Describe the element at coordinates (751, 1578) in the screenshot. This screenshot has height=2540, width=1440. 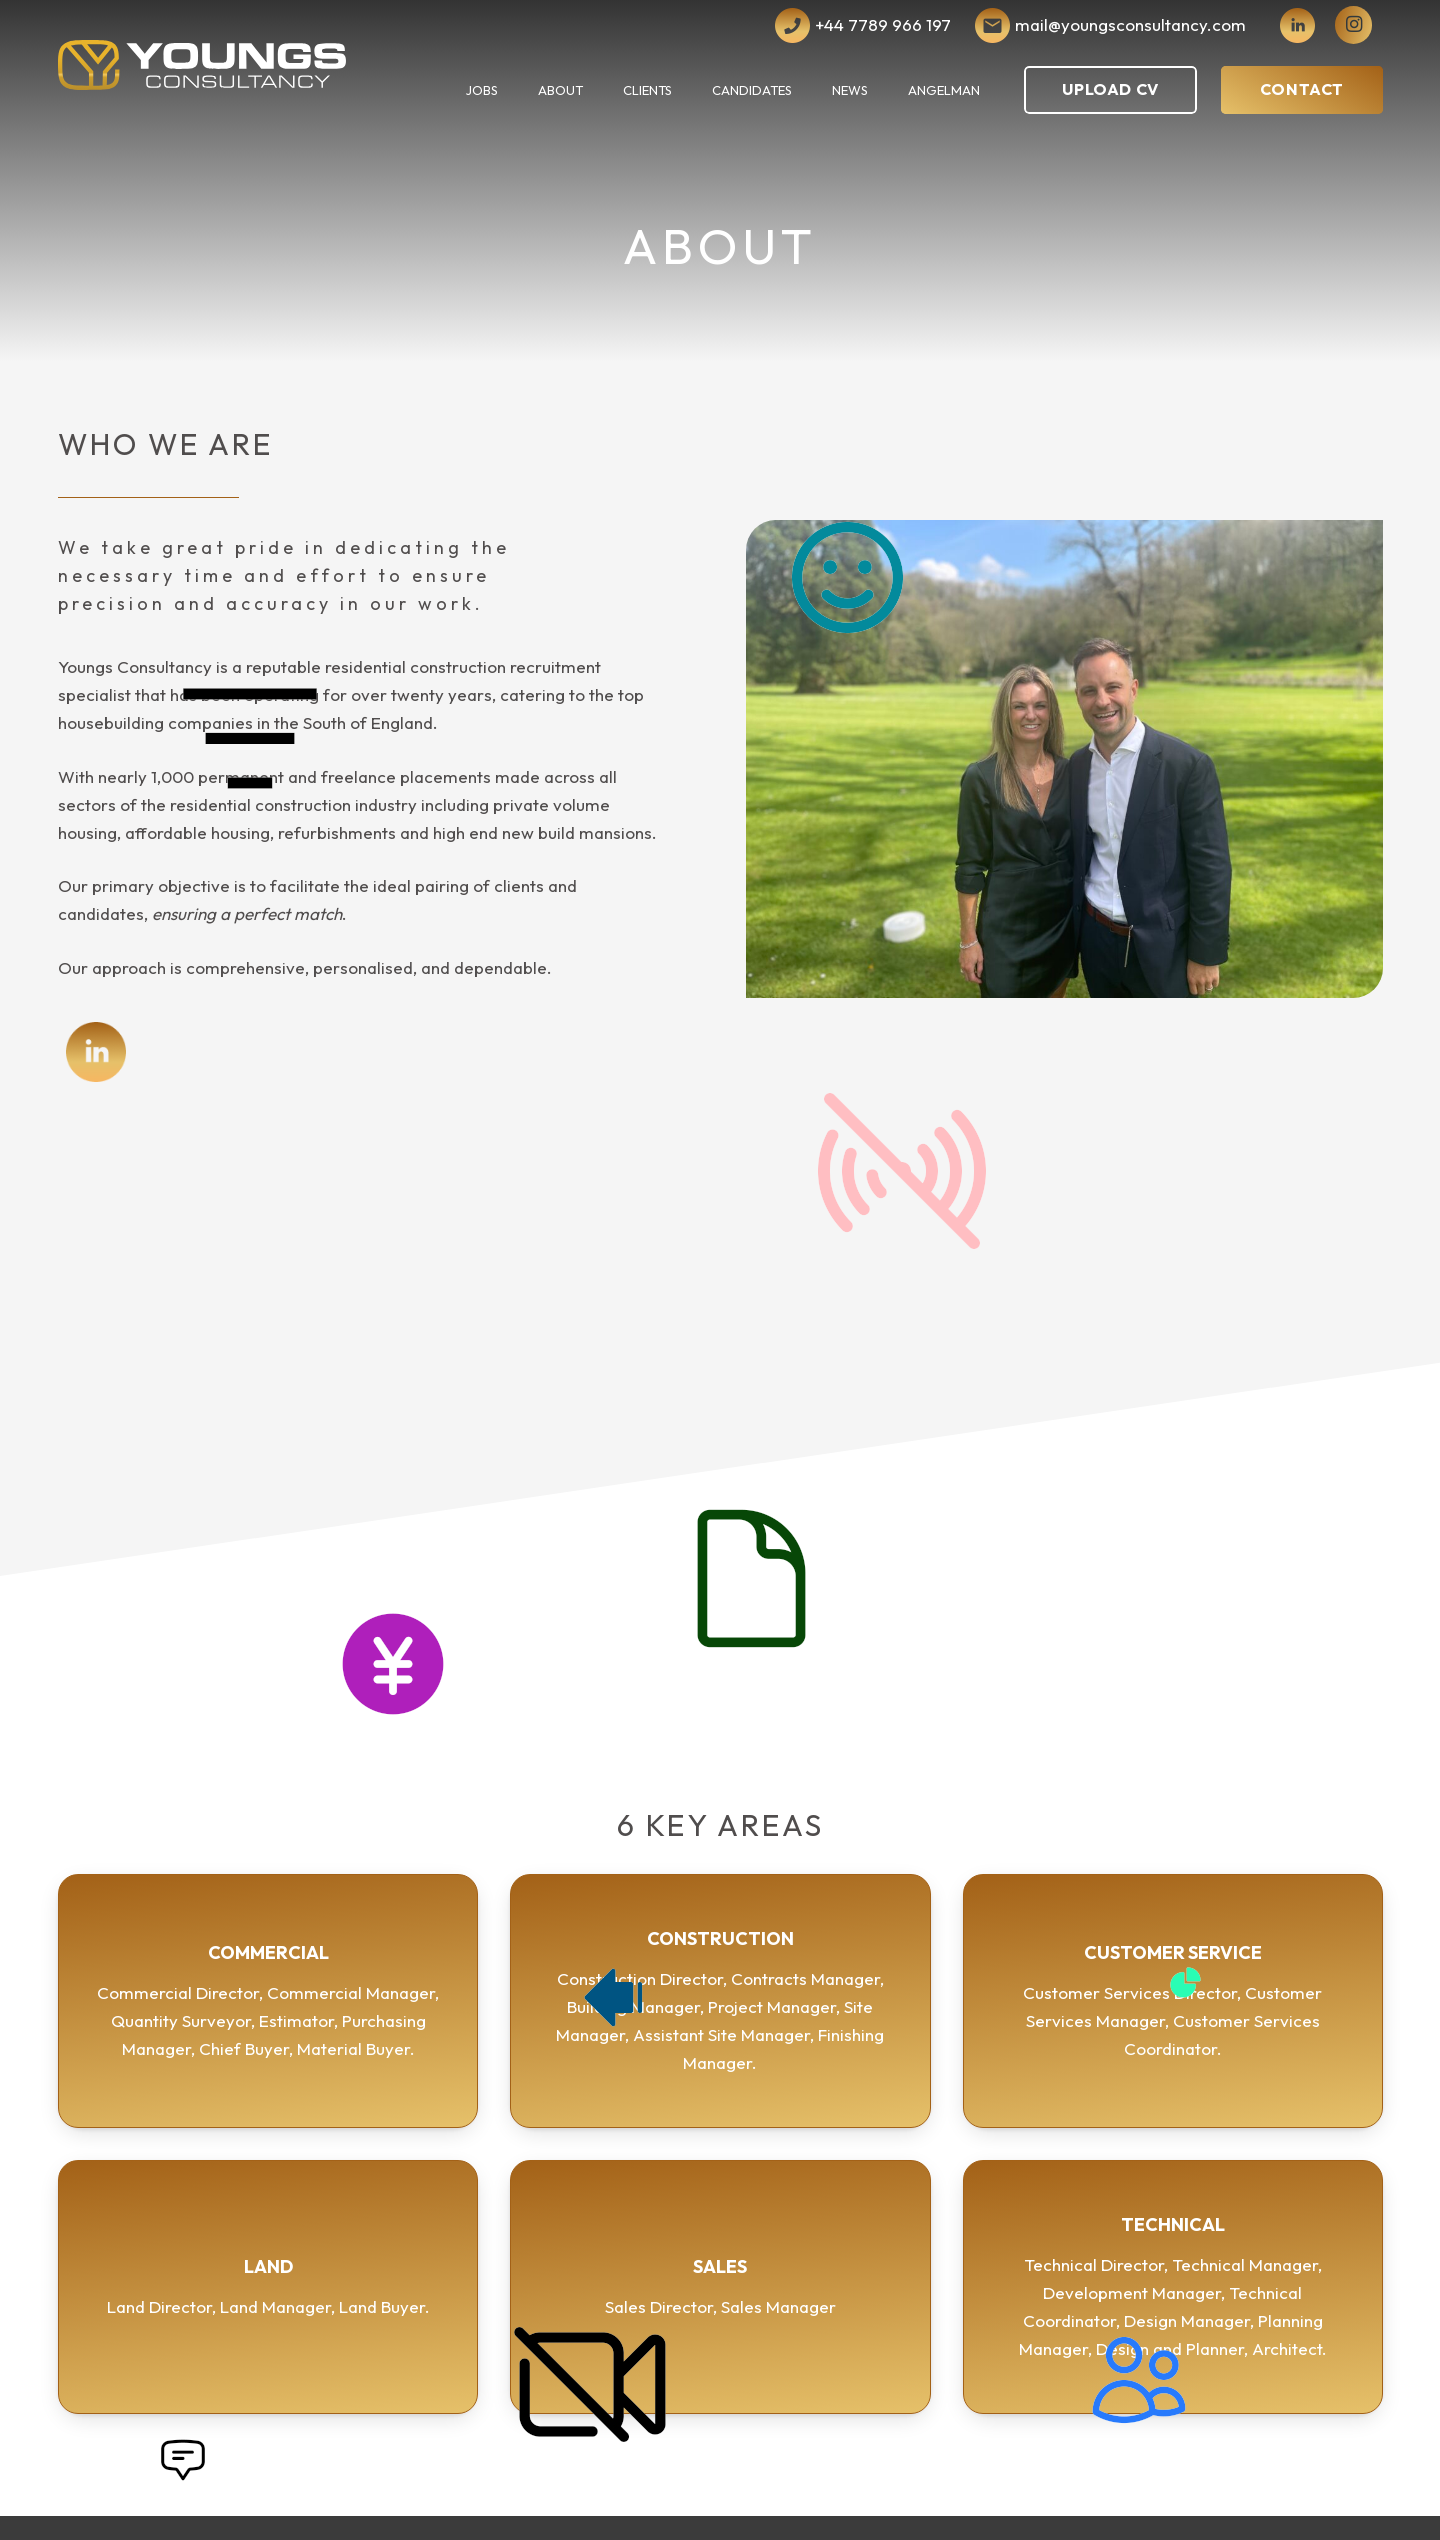
I see `view document` at that location.